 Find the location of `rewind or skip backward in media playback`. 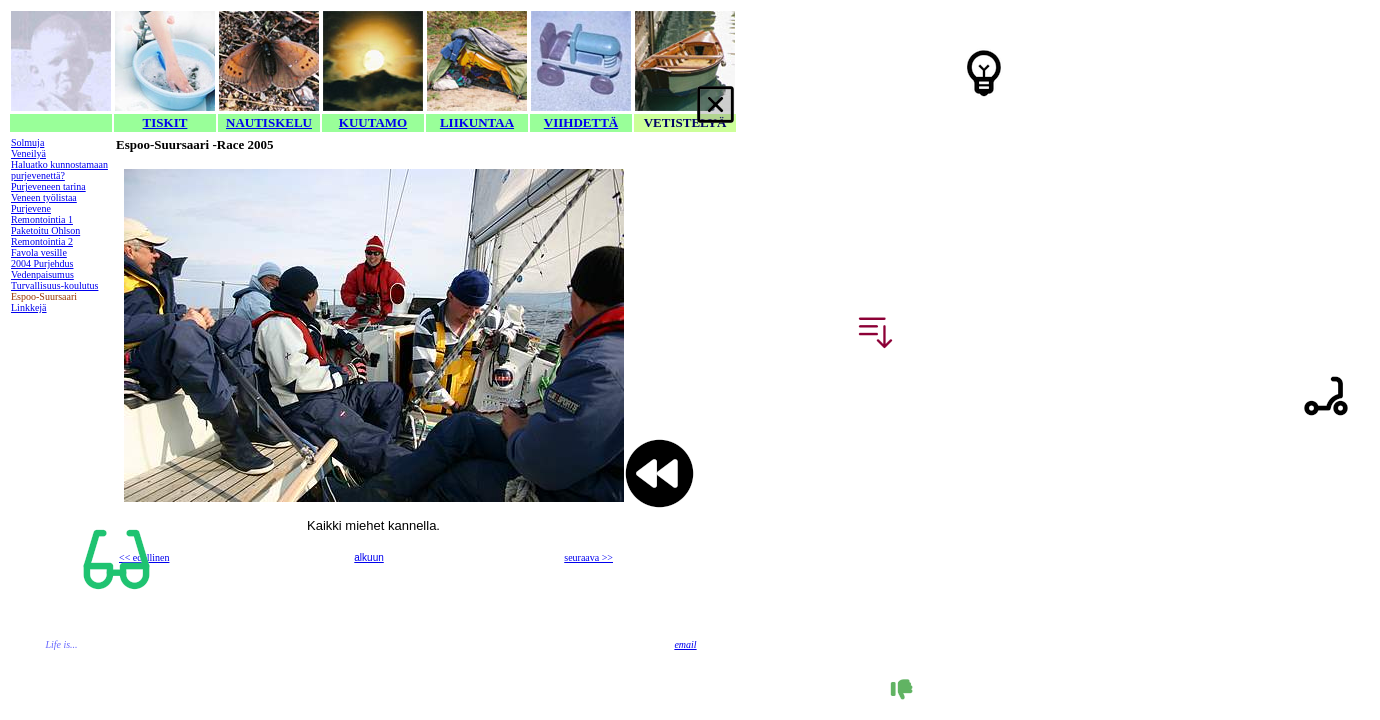

rewind or skip backward in media playback is located at coordinates (659, 473).